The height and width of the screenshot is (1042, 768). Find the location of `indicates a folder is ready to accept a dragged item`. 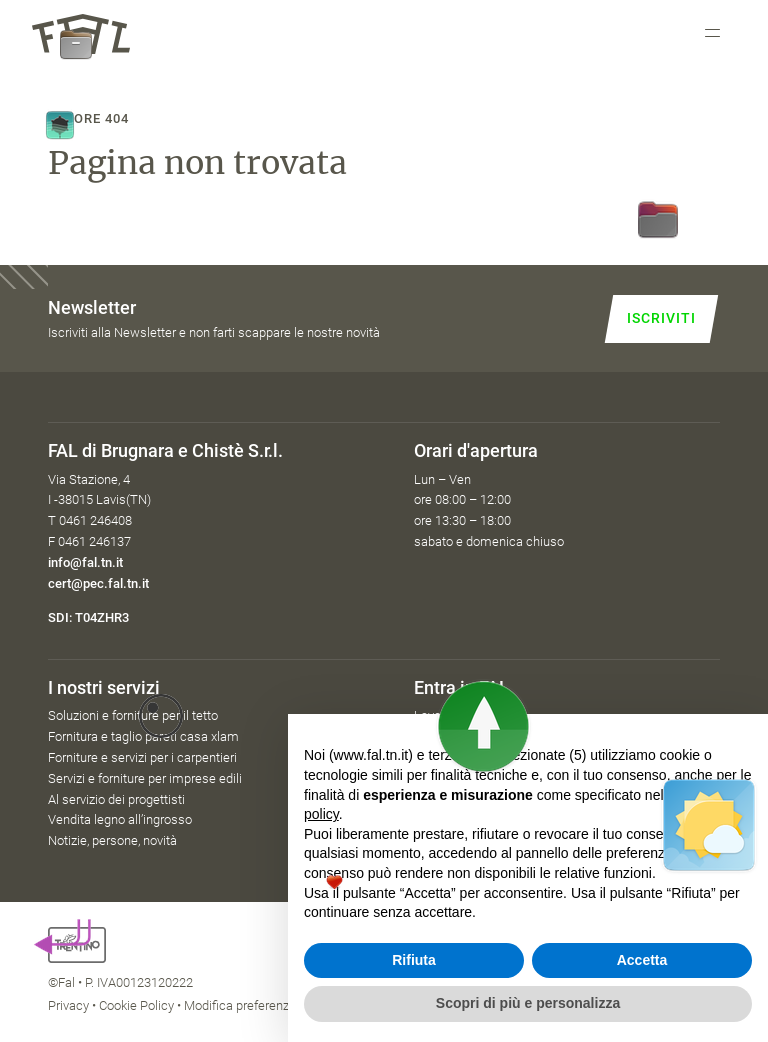

indicates a folder is ready to accept a dragged item is located at coordinates (658, 219).